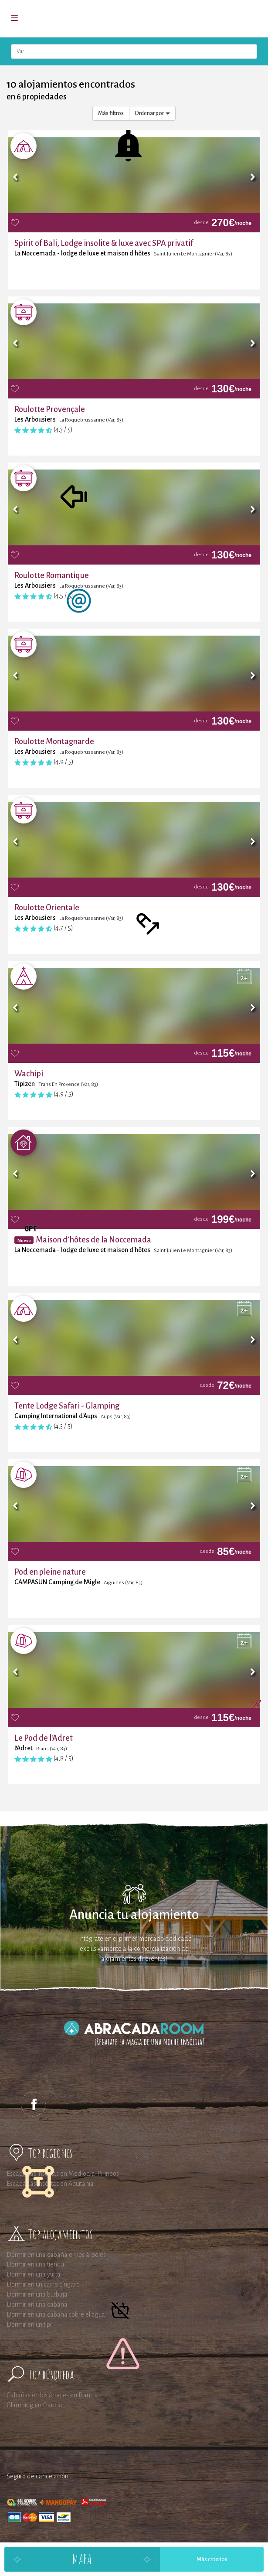 The image size is (268, 2576). Describe the element at coordinates (120, 2310) in the screenshot. I see `item unavailable for purchase` at that location.